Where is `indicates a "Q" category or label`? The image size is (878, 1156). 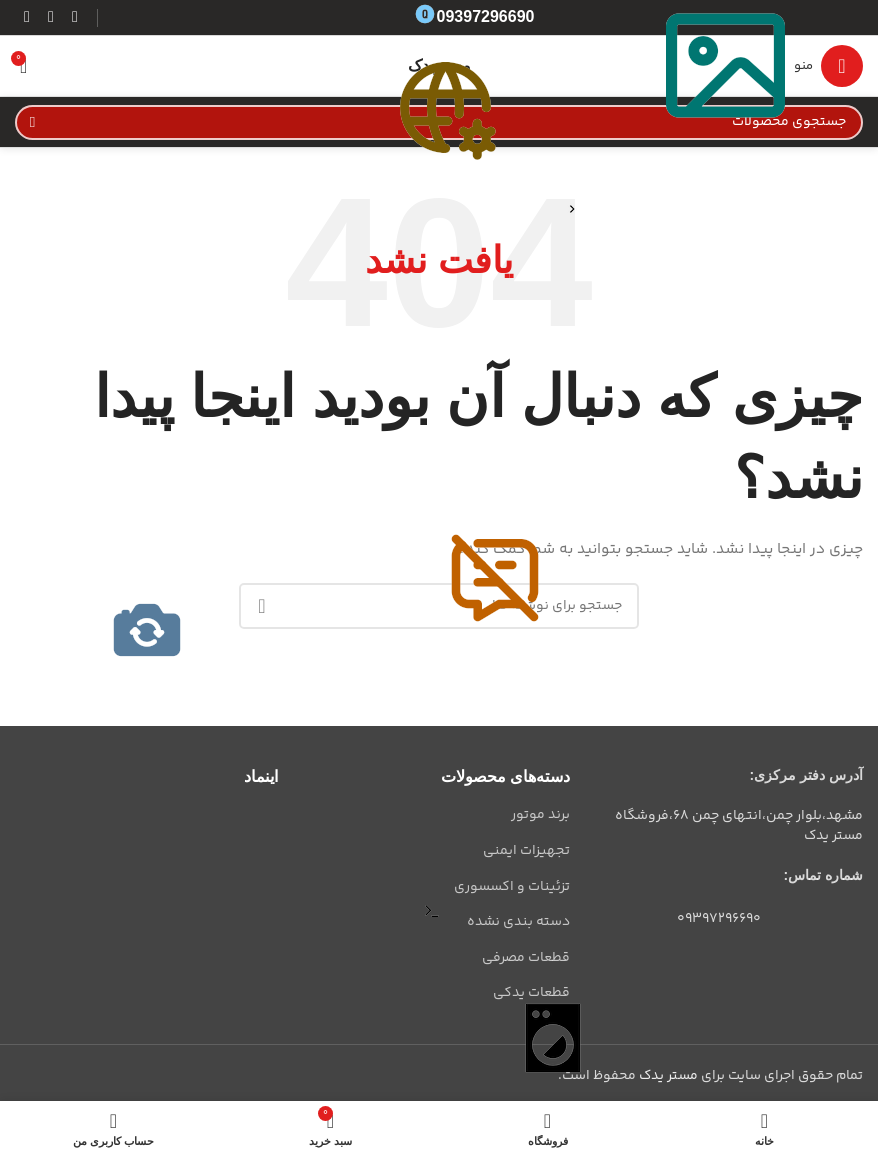 indicates a "Q" category or label is located at coordinates (425, 14).